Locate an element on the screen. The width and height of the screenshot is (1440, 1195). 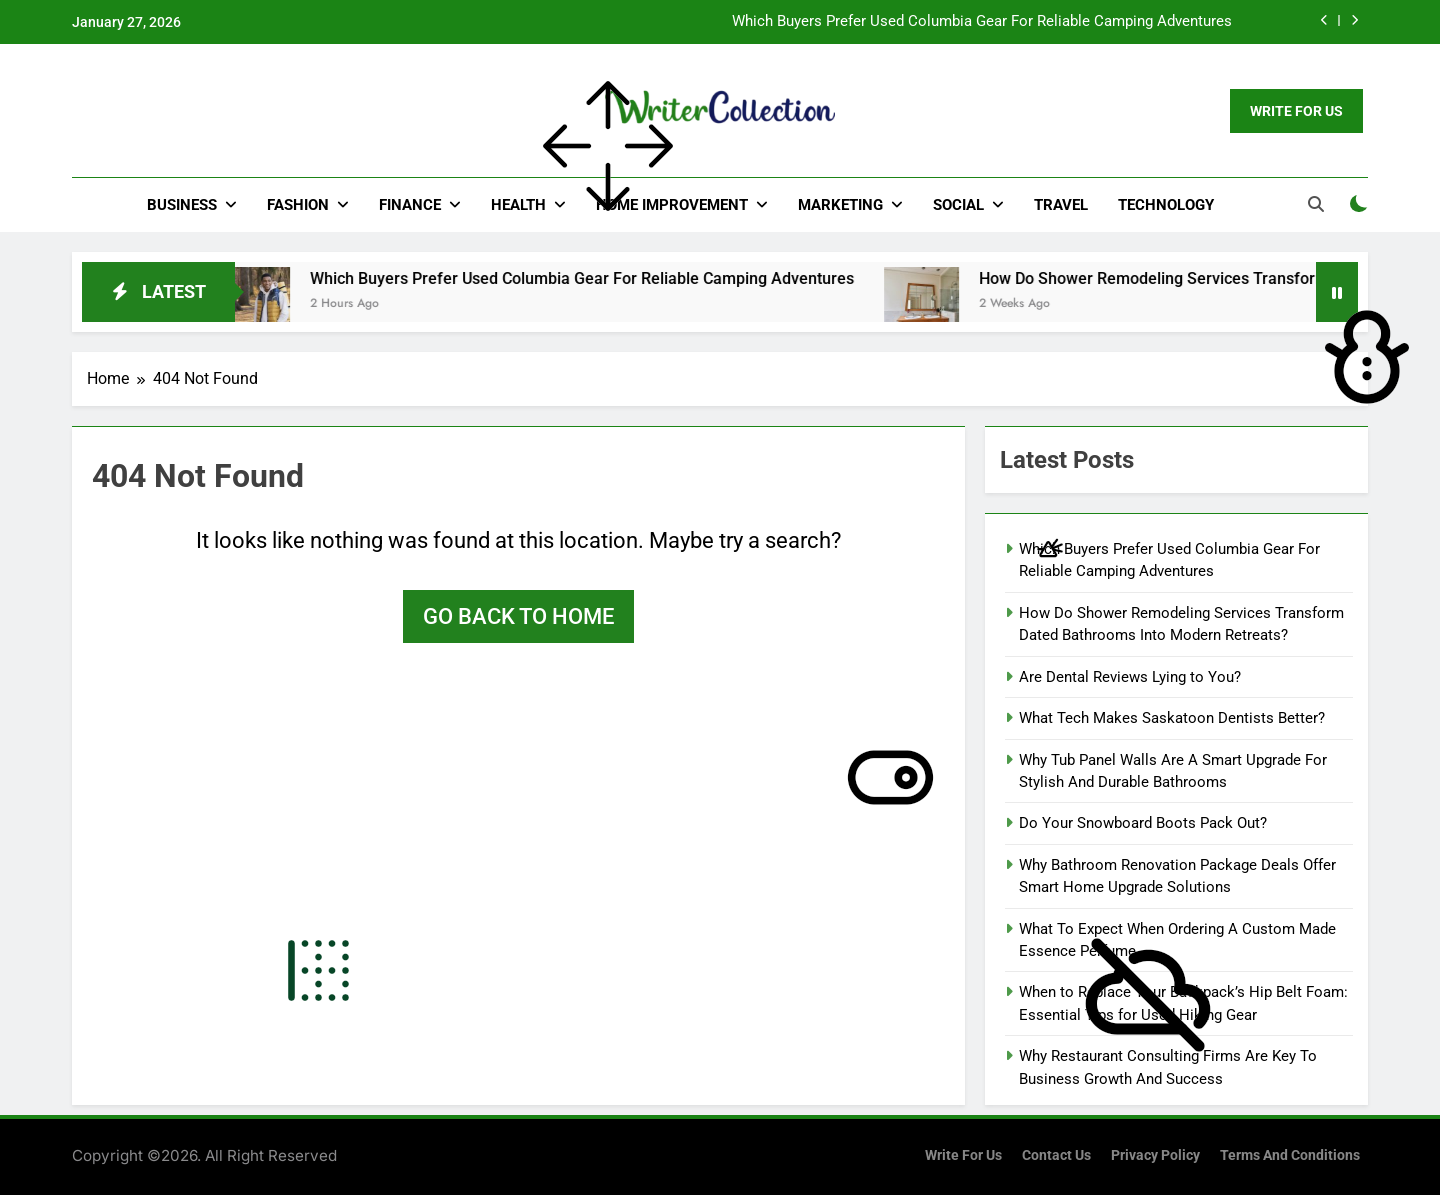
toggle light refraction or prism effect is located at coordinates (1050, 548).